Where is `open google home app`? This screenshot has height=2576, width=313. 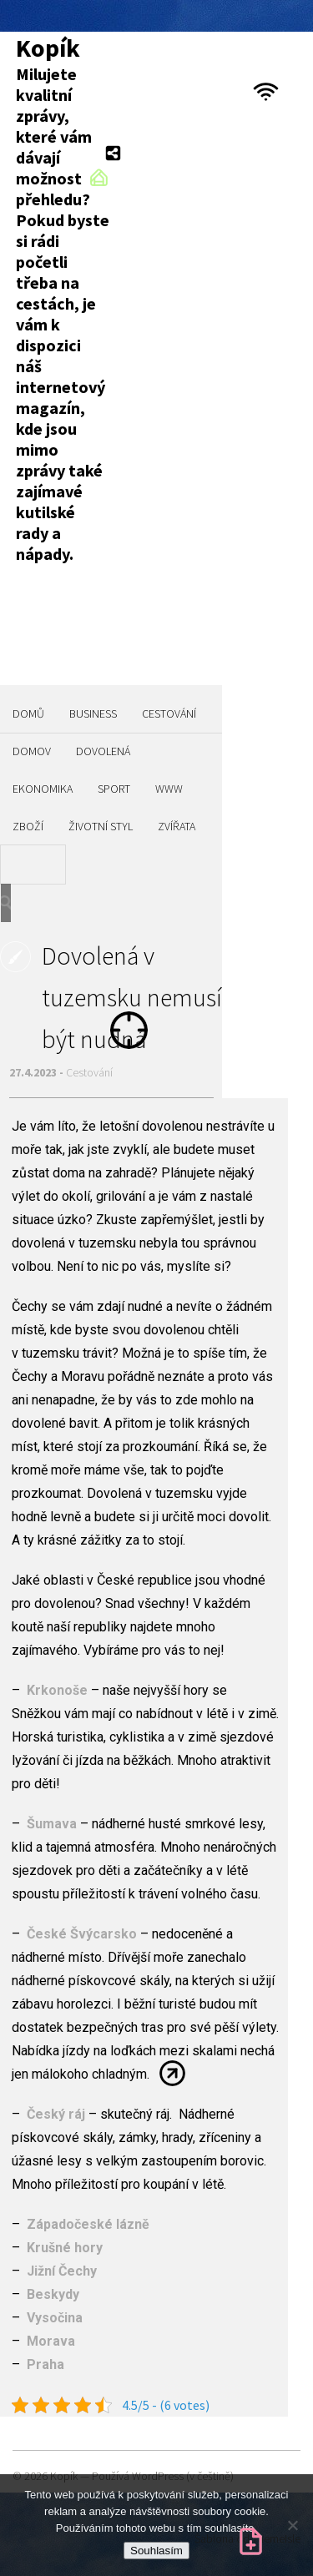 open google home app is located at coordinates (98, 177).